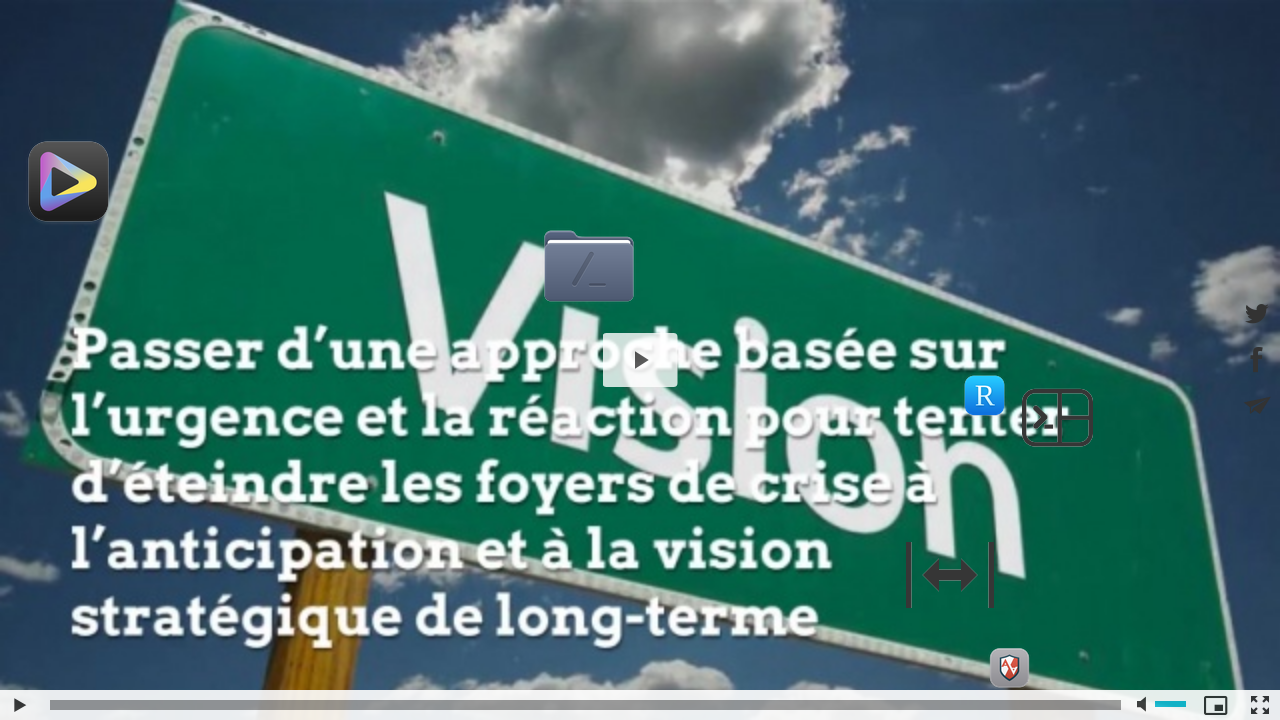  What do you see at coordinates (984, 395) in the screenshot?
I see `open RStudio application` at bounding box center [984, 395].